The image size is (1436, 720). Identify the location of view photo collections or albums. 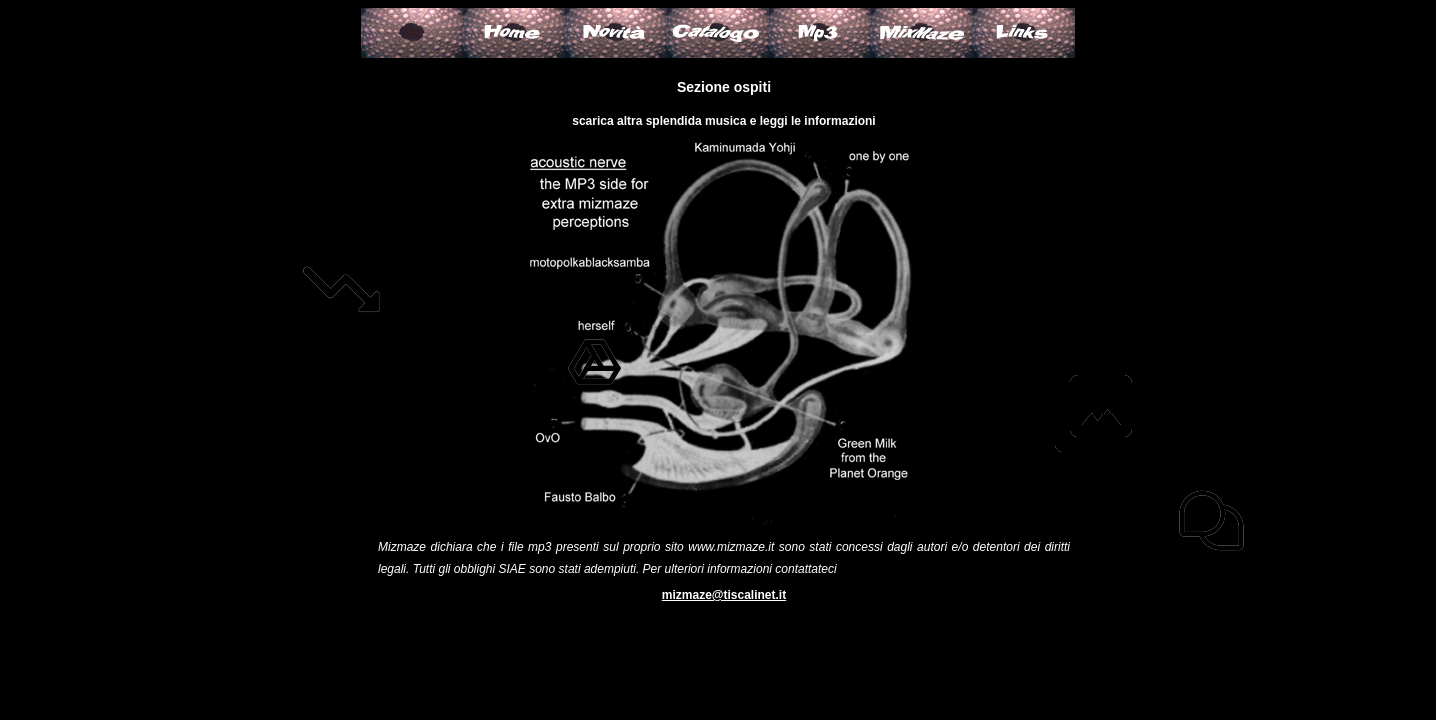
(1093, 413).